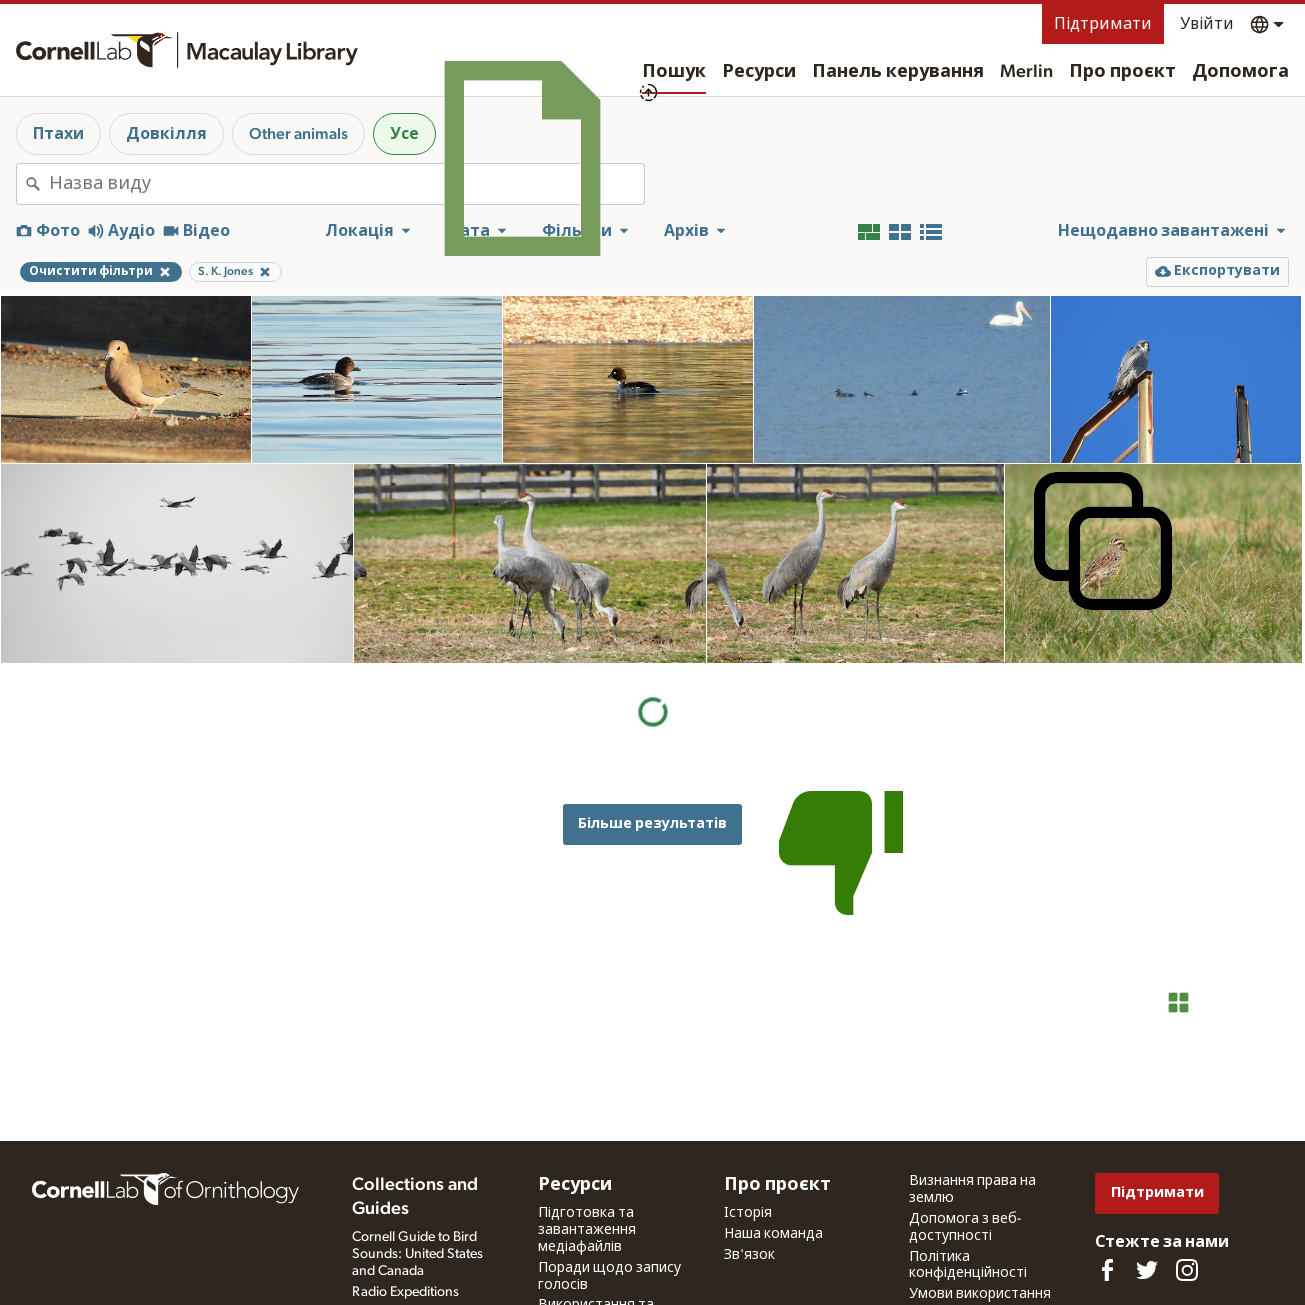  Describe the element at coordinates (1178, 1002) in the screenshot. I see `open app grid or launcher` at that location.